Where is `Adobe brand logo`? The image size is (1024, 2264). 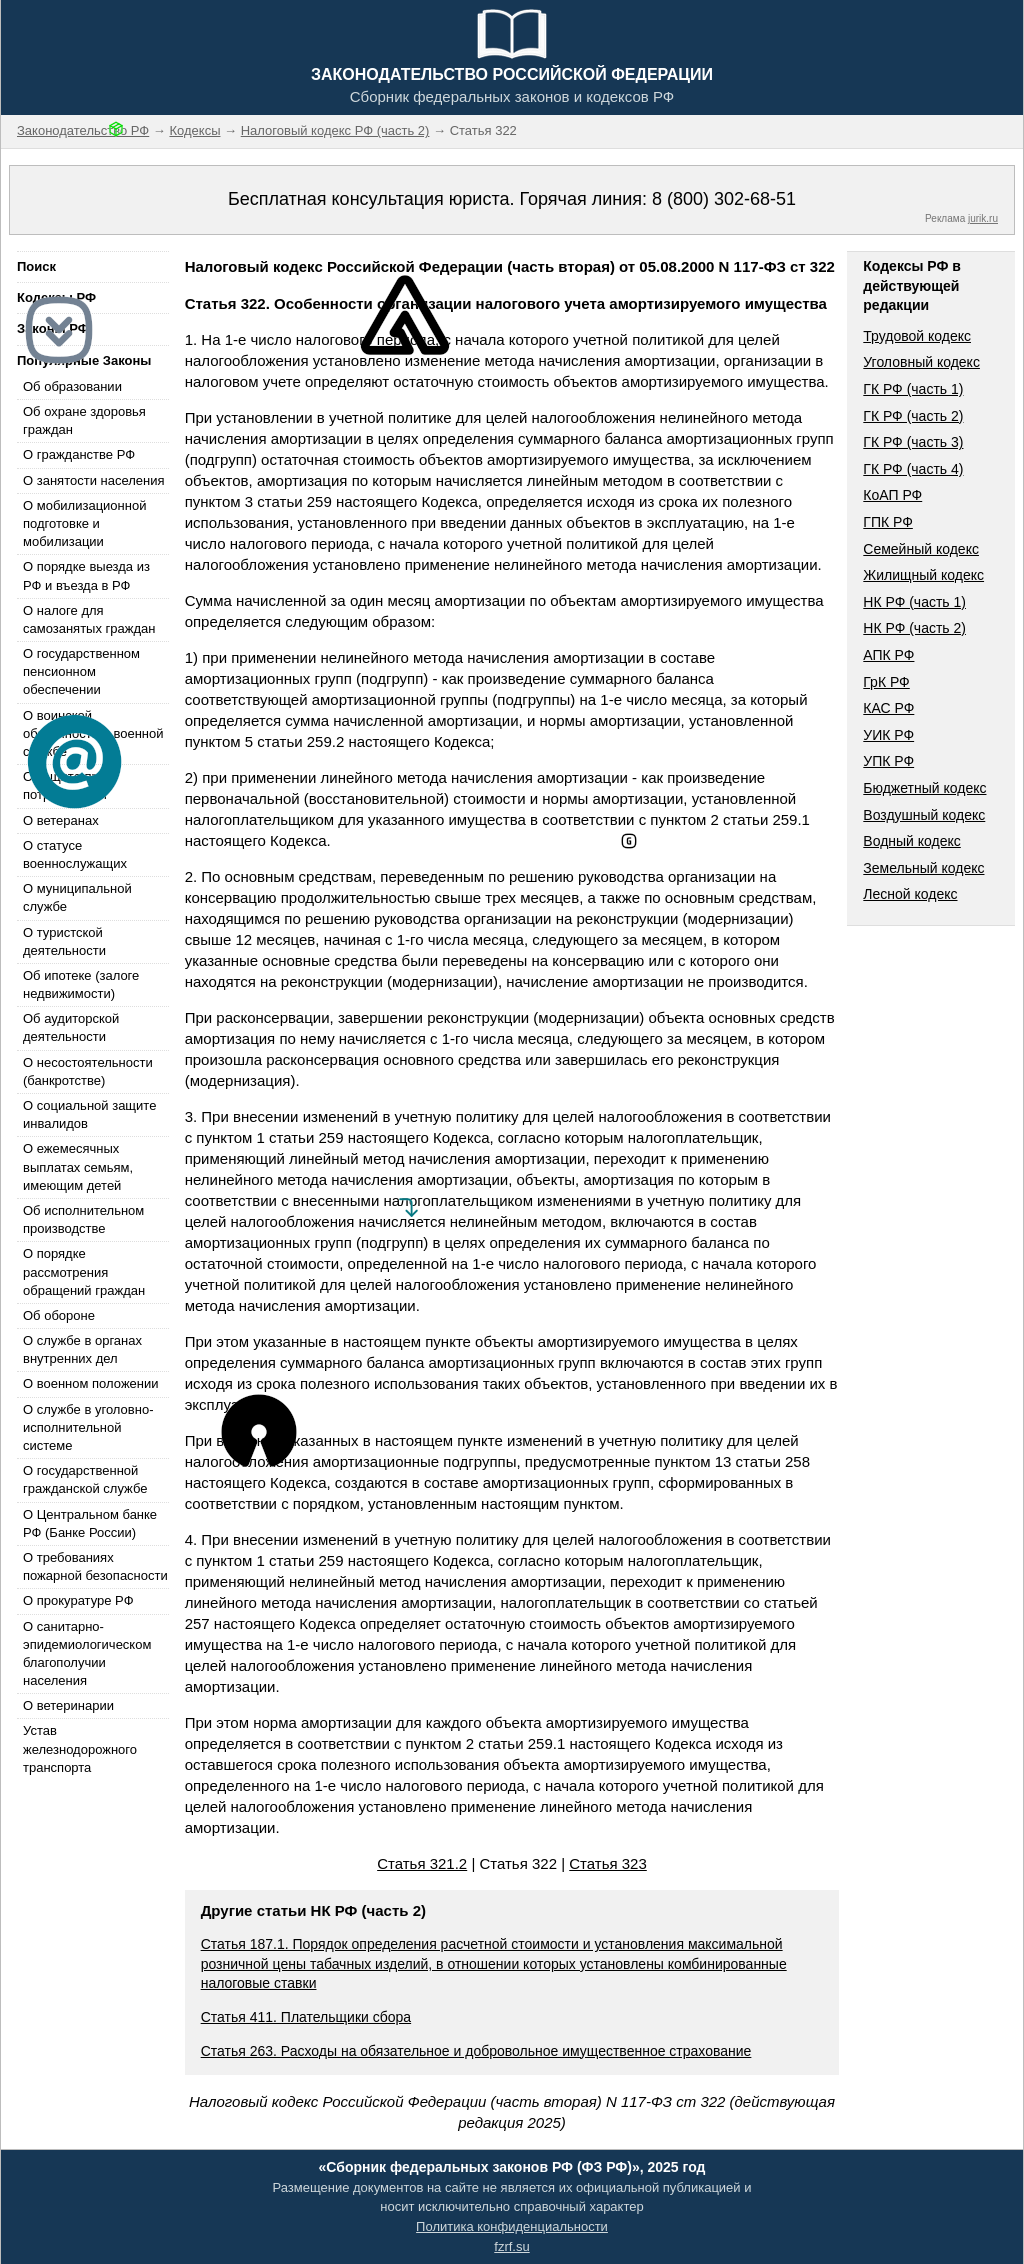
Adobe brand logo is located at coordinates (405, 315).